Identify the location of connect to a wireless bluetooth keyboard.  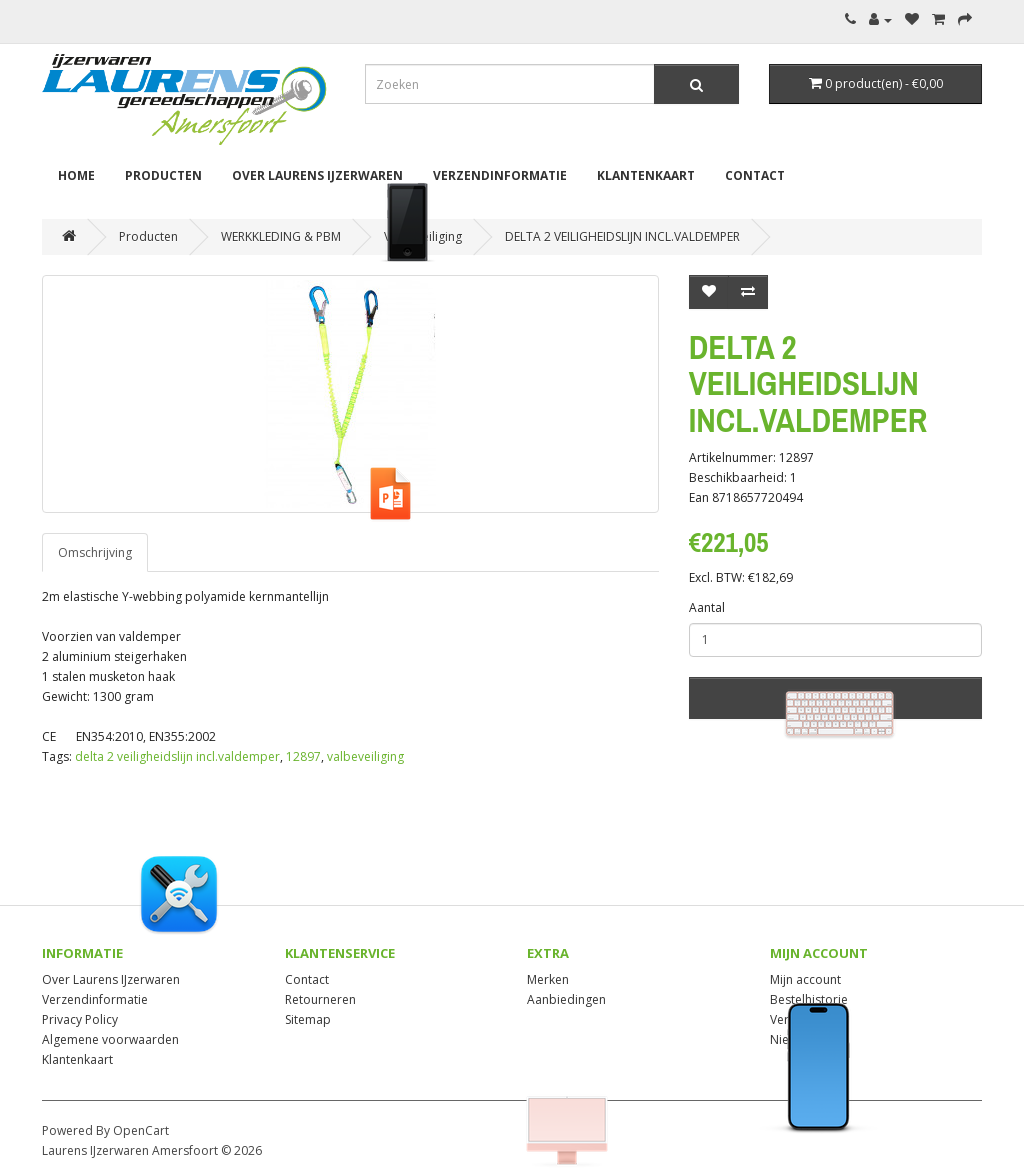
(839, 713).